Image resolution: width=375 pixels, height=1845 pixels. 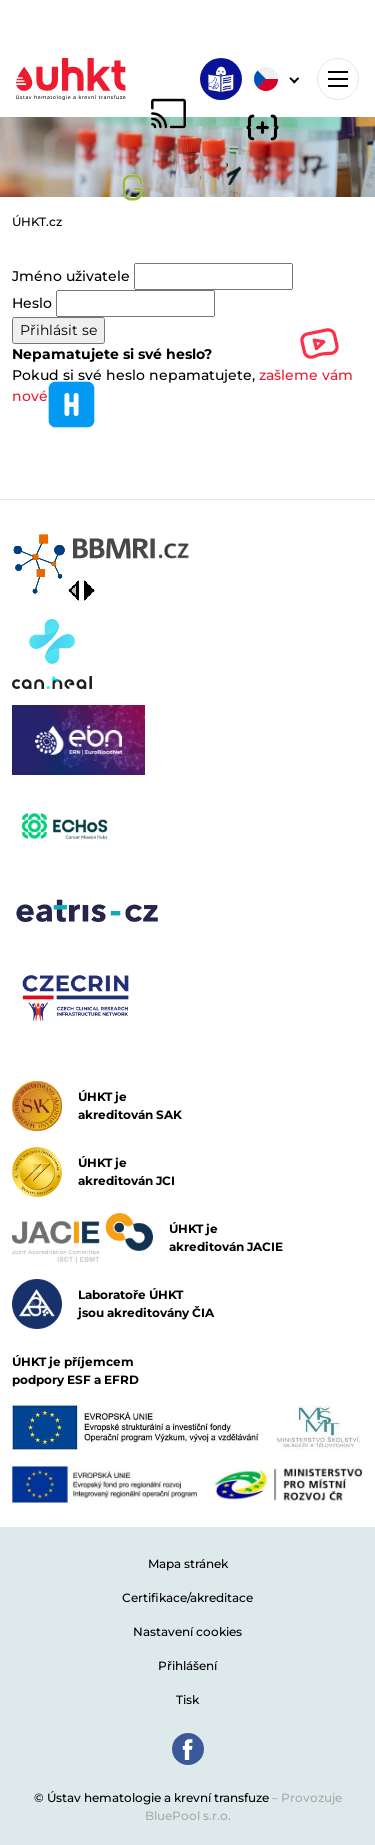 I want to click on add a new code snippet or block, so click(x=262, y=127).